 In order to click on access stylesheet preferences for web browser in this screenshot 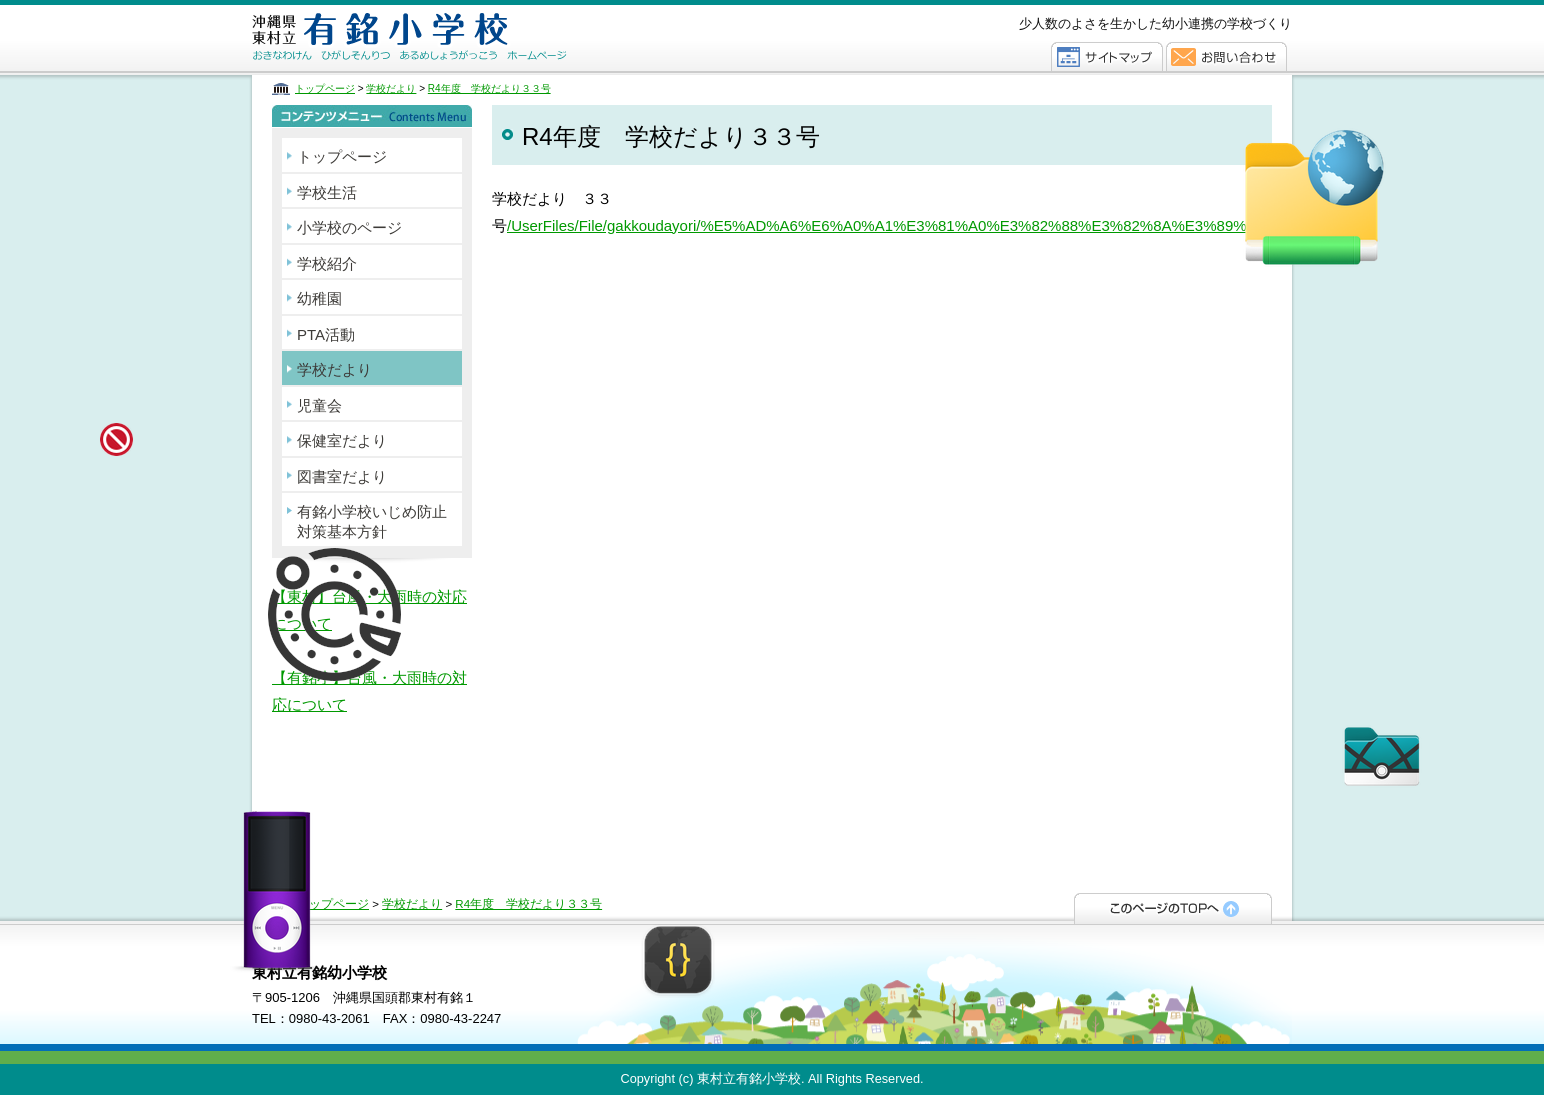, I will do `click(678, 961)`.